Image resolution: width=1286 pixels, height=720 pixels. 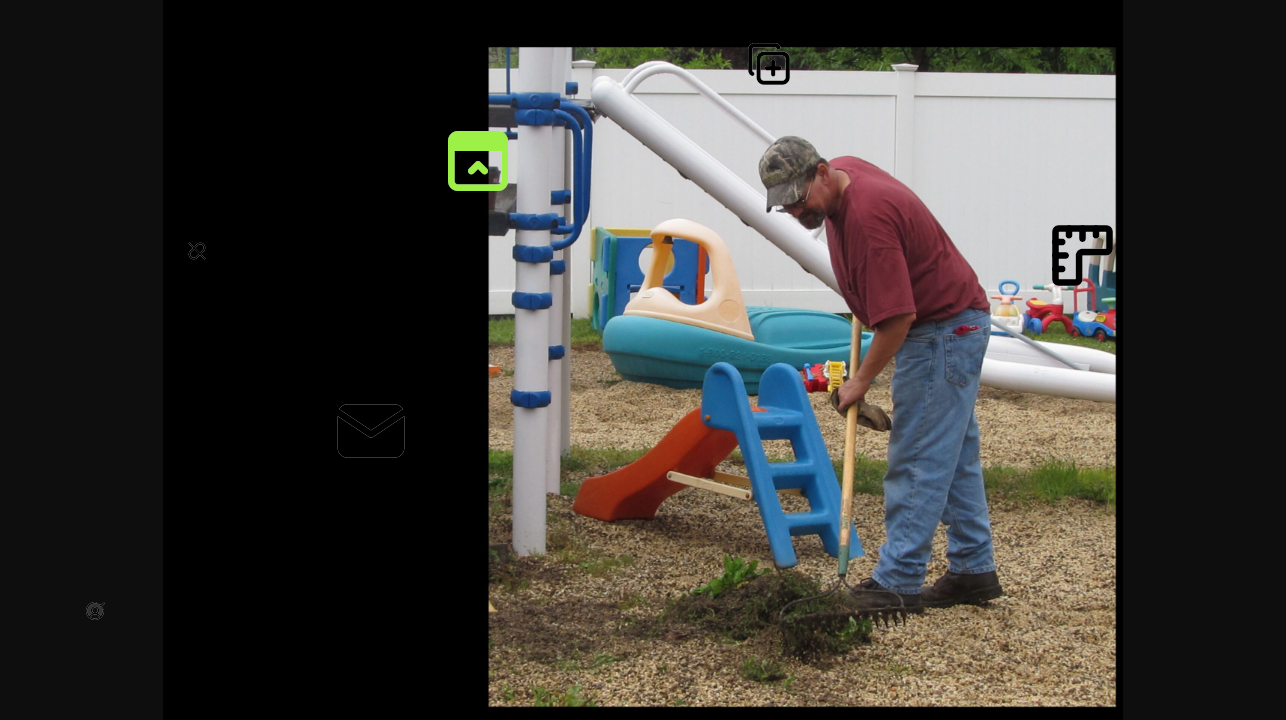 What do you see at coordinates (371, 431) in the screenshot?
I see `open your email inbox` at bounding box center [371, 431].